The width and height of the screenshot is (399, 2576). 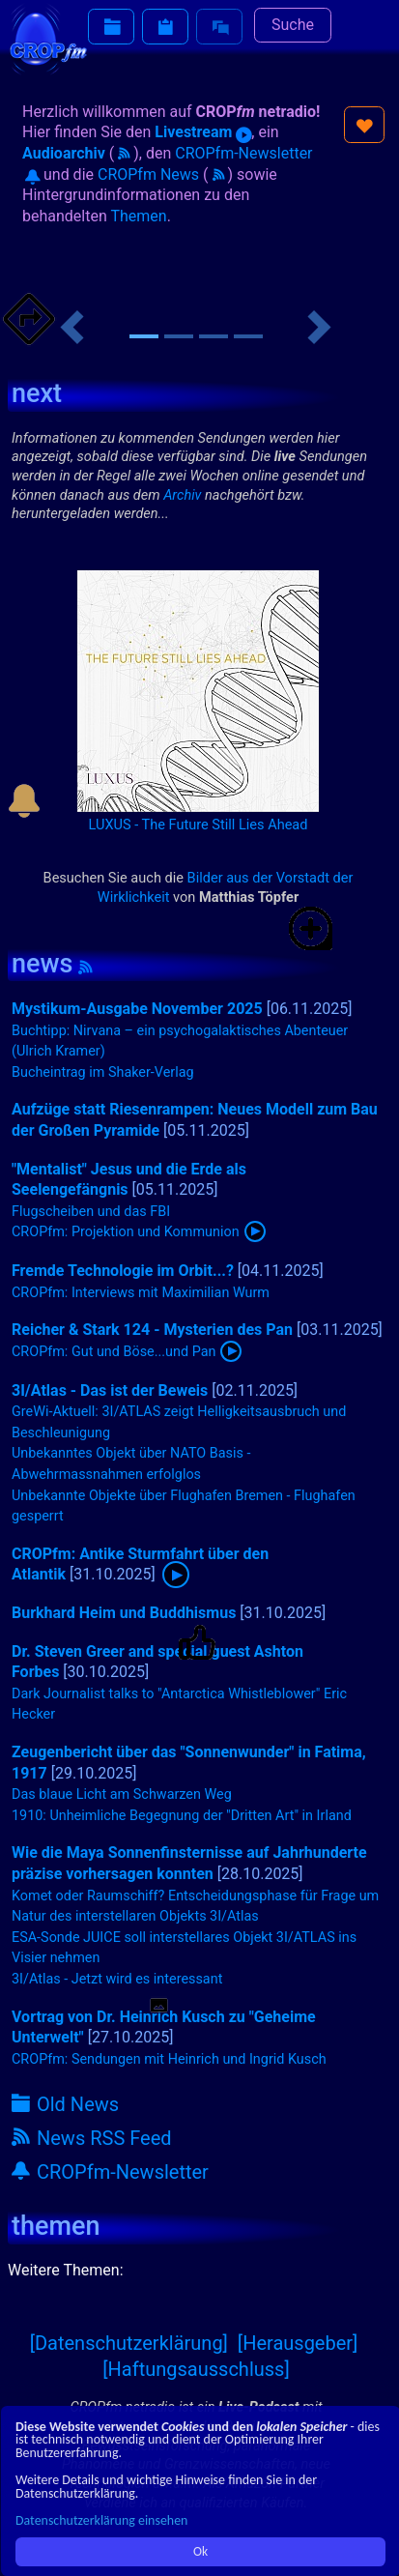 I want to click on view notifications, so click(x=24, y=801).